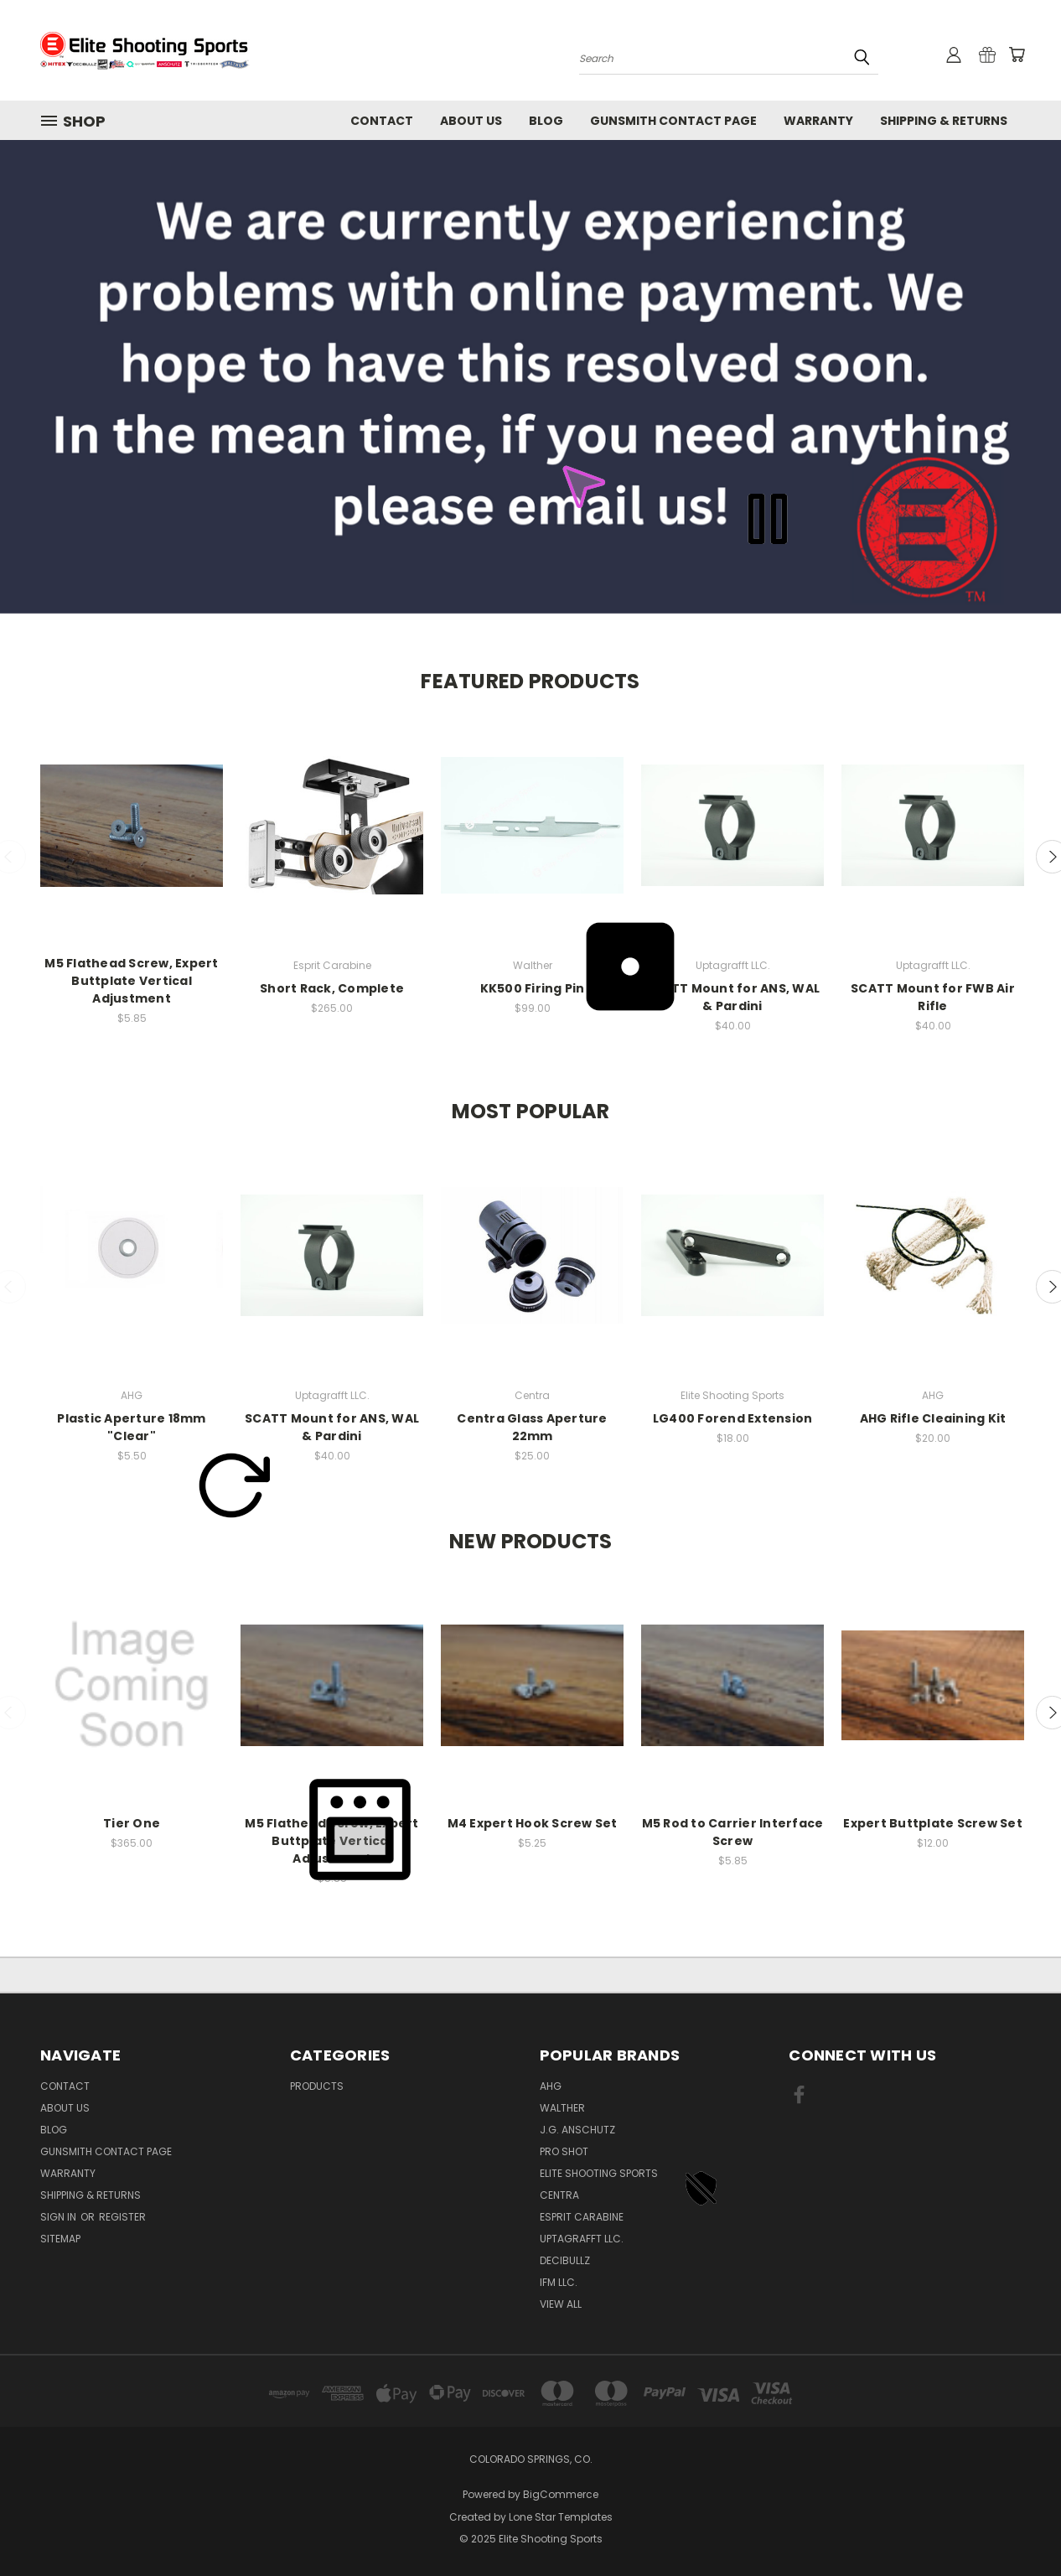  What do you see at coordinates (768, 519) in the screenshot?
I see `pause media playback` at bounding box center [768, 519].